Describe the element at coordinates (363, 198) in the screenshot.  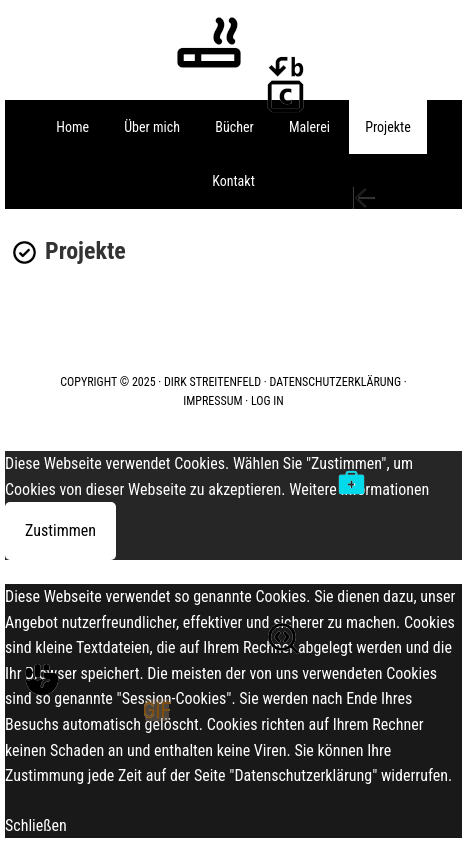
I see `go back to the beginning` at that location.